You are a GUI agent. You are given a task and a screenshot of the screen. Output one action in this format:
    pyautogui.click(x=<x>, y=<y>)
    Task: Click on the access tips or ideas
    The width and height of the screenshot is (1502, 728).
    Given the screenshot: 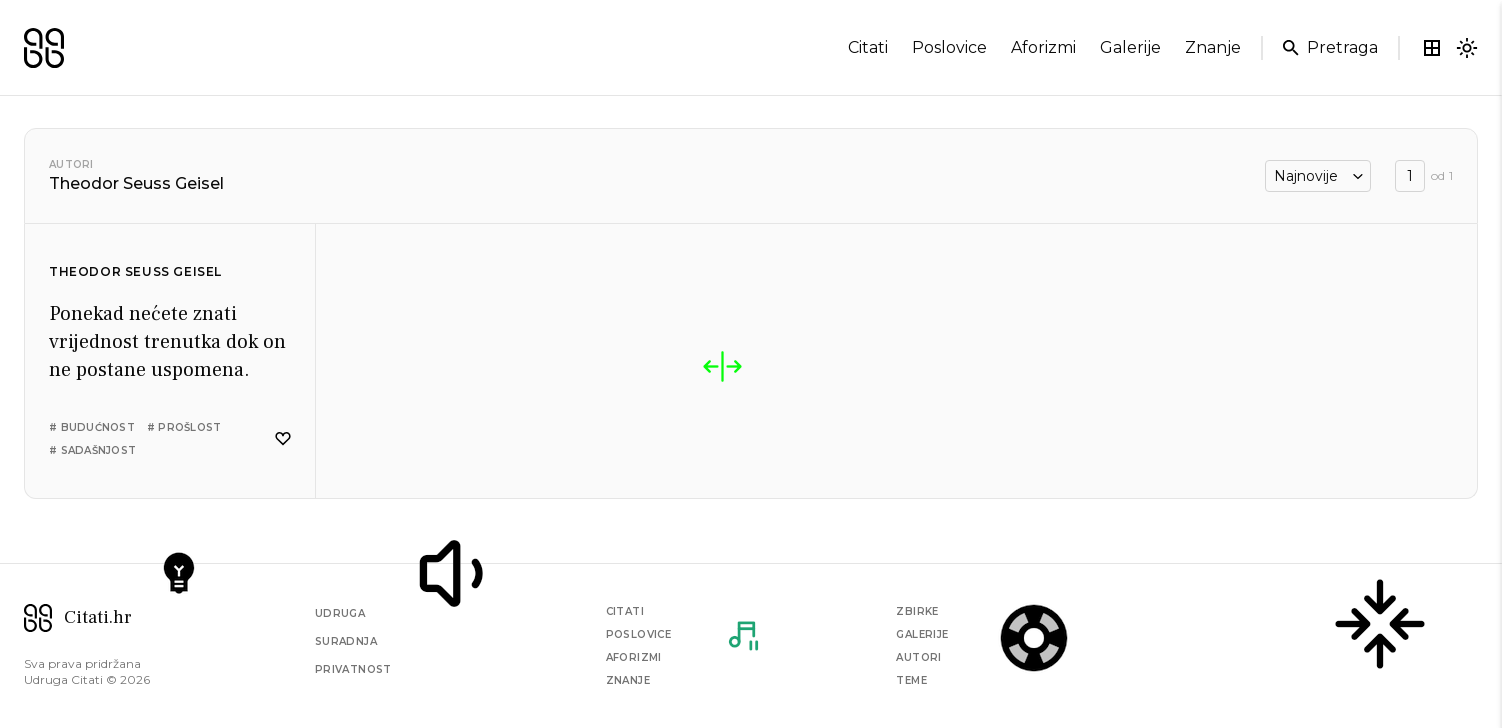 What is the action you would take?
    pyautogui.click(x=179, y=572)
    